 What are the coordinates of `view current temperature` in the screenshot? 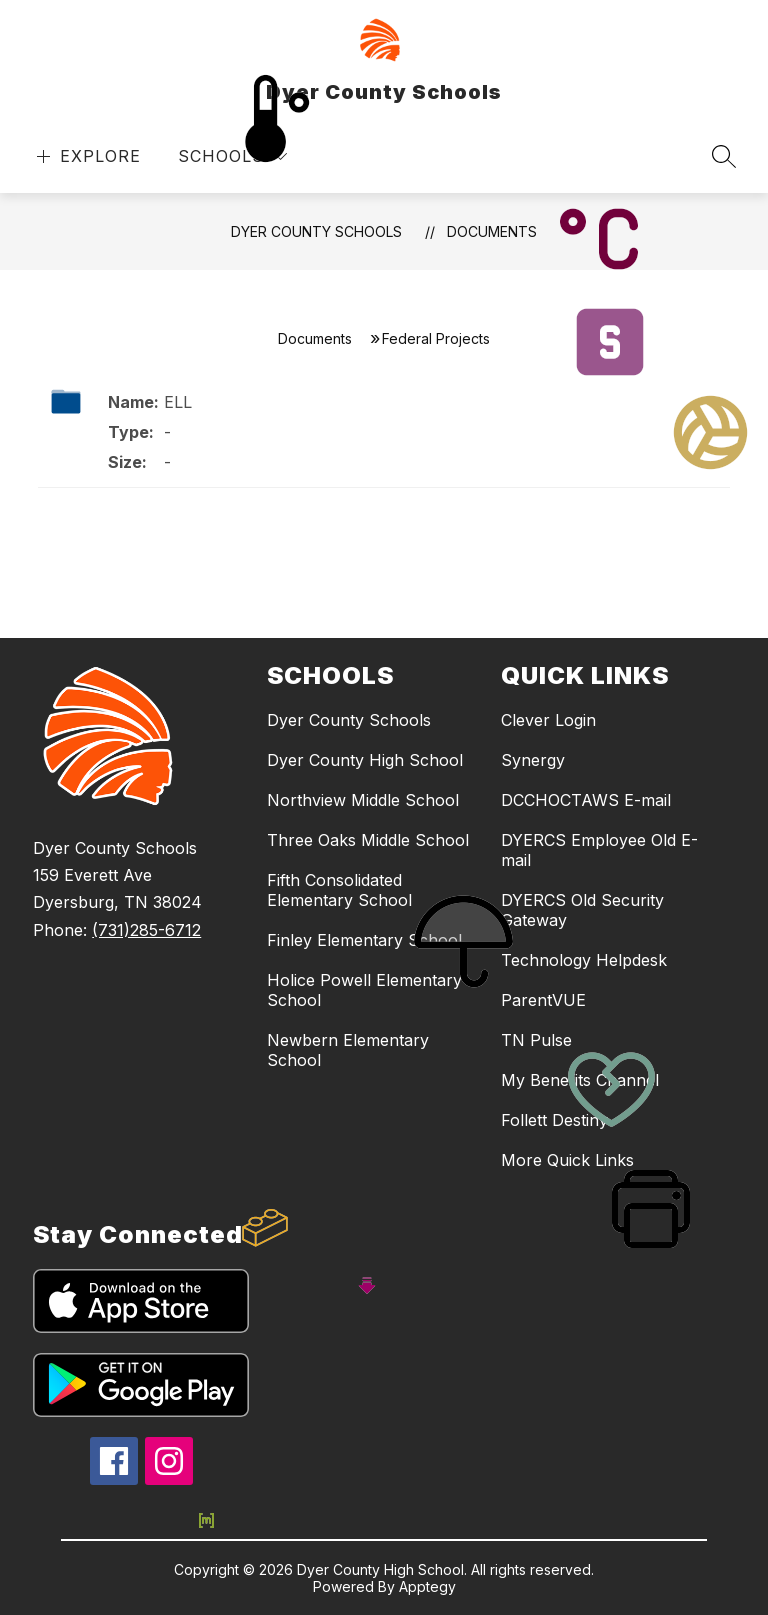 It's located at (268, 118).